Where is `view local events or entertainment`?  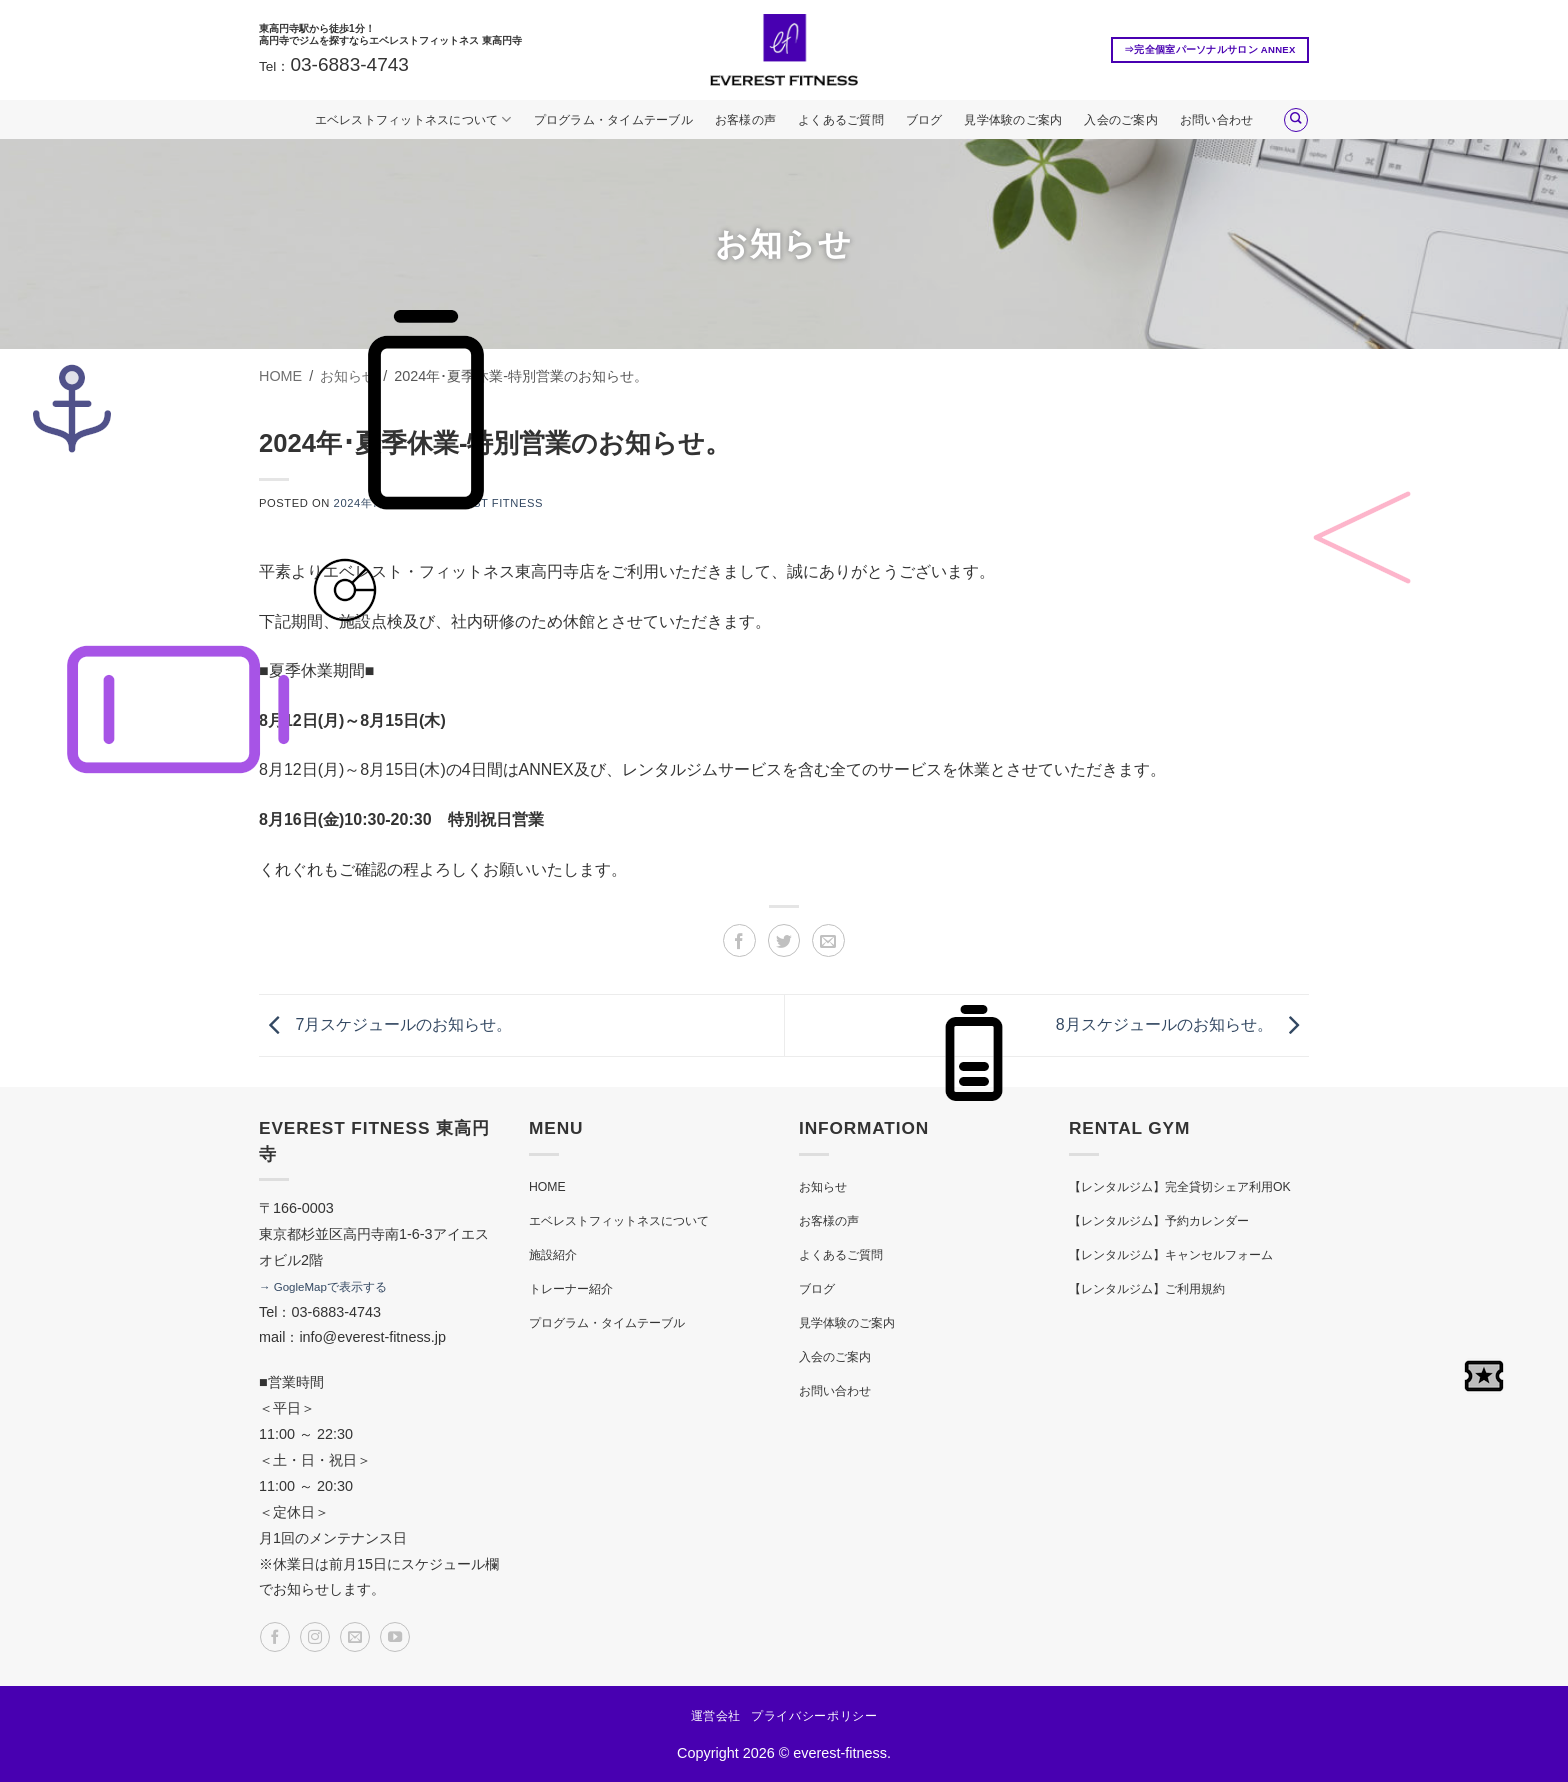
view local events or entertainment is located at coordinates (1484, 1376).